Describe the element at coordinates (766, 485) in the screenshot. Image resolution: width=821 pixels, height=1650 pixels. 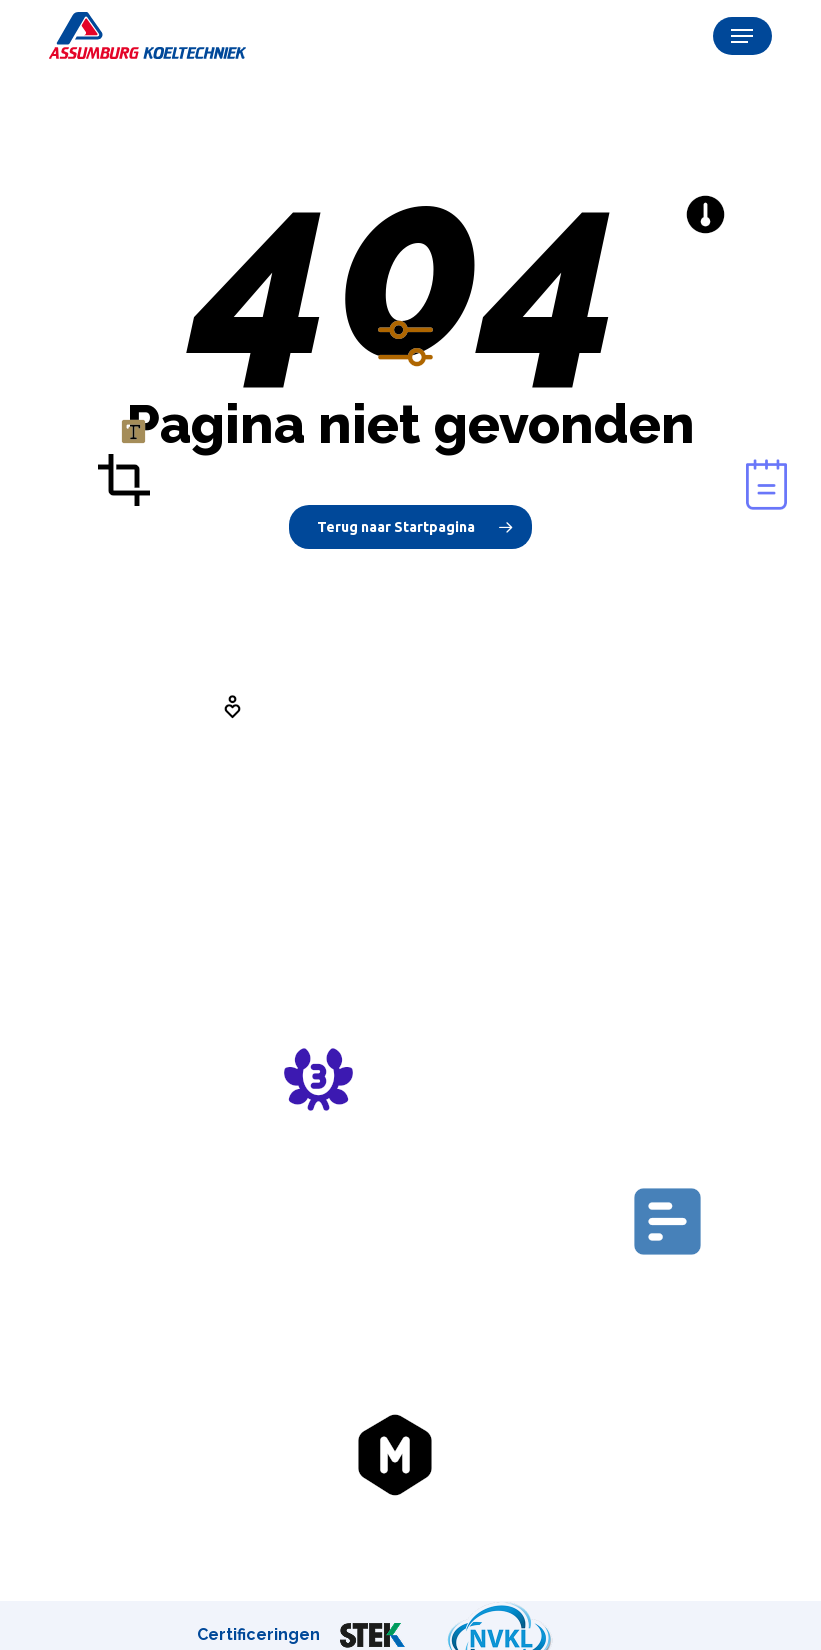
I see `open notes or notepad app` at that location.